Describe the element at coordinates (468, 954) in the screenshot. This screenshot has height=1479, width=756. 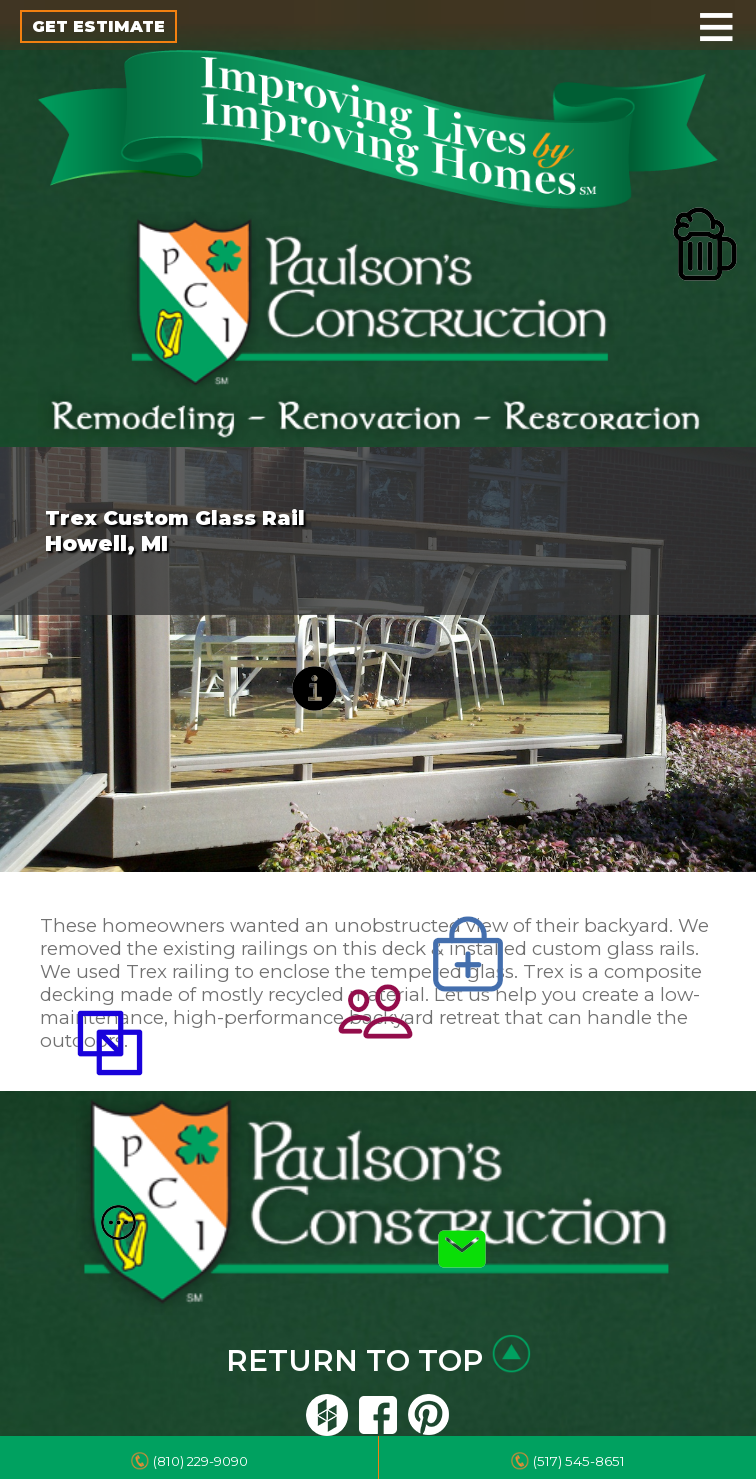
I see `add item to shopping bag` at that location.